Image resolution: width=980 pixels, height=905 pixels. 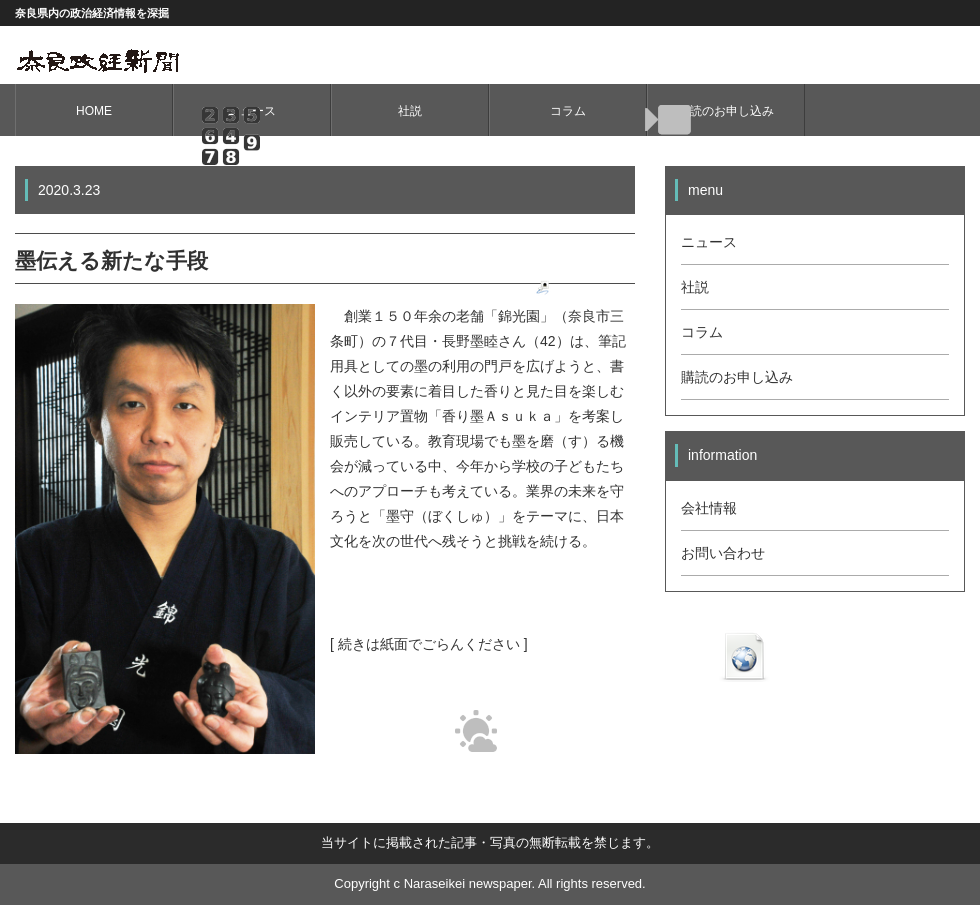 What do you see at coordinates (543, 288) in the screenshot?
I see `indicates wired network connection is disconnected` at bounding box center [543, 288].